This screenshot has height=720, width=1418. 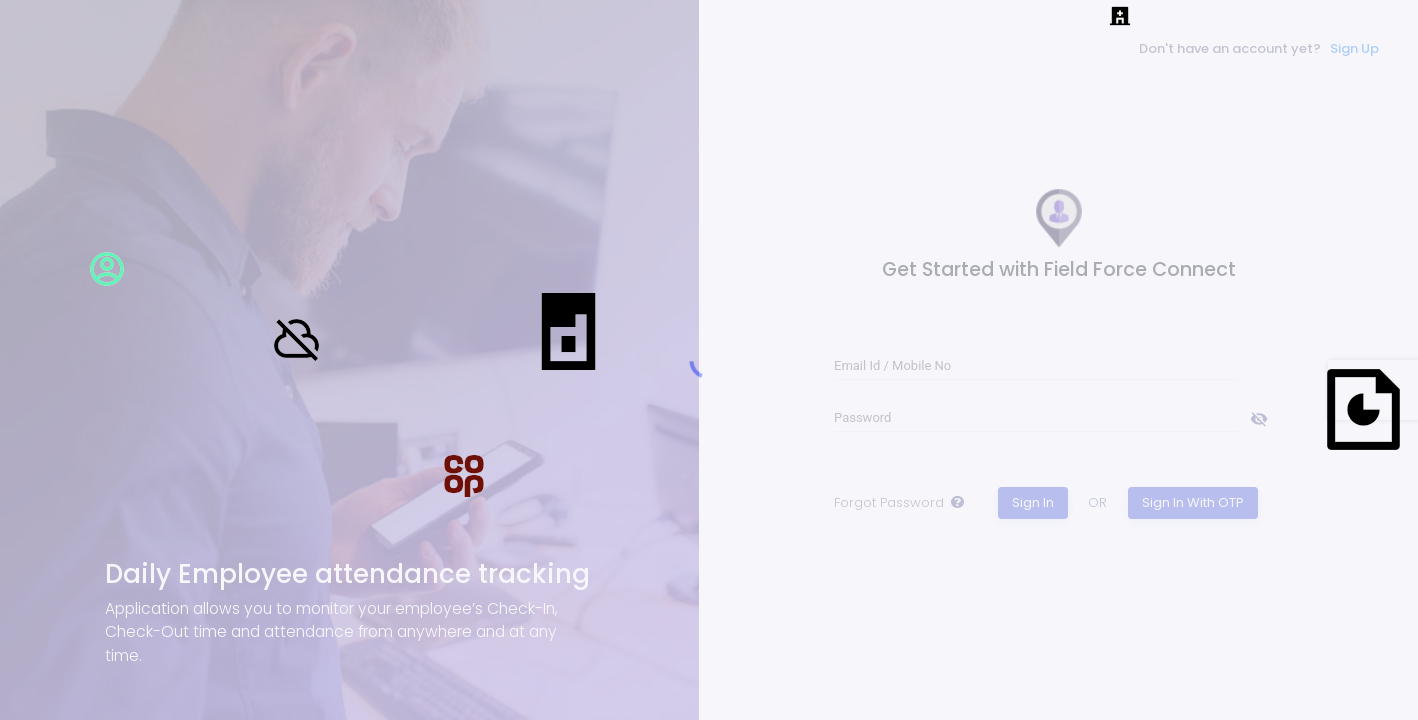 I want to click on containerd container runtime logo, so click(x=568, y=331).